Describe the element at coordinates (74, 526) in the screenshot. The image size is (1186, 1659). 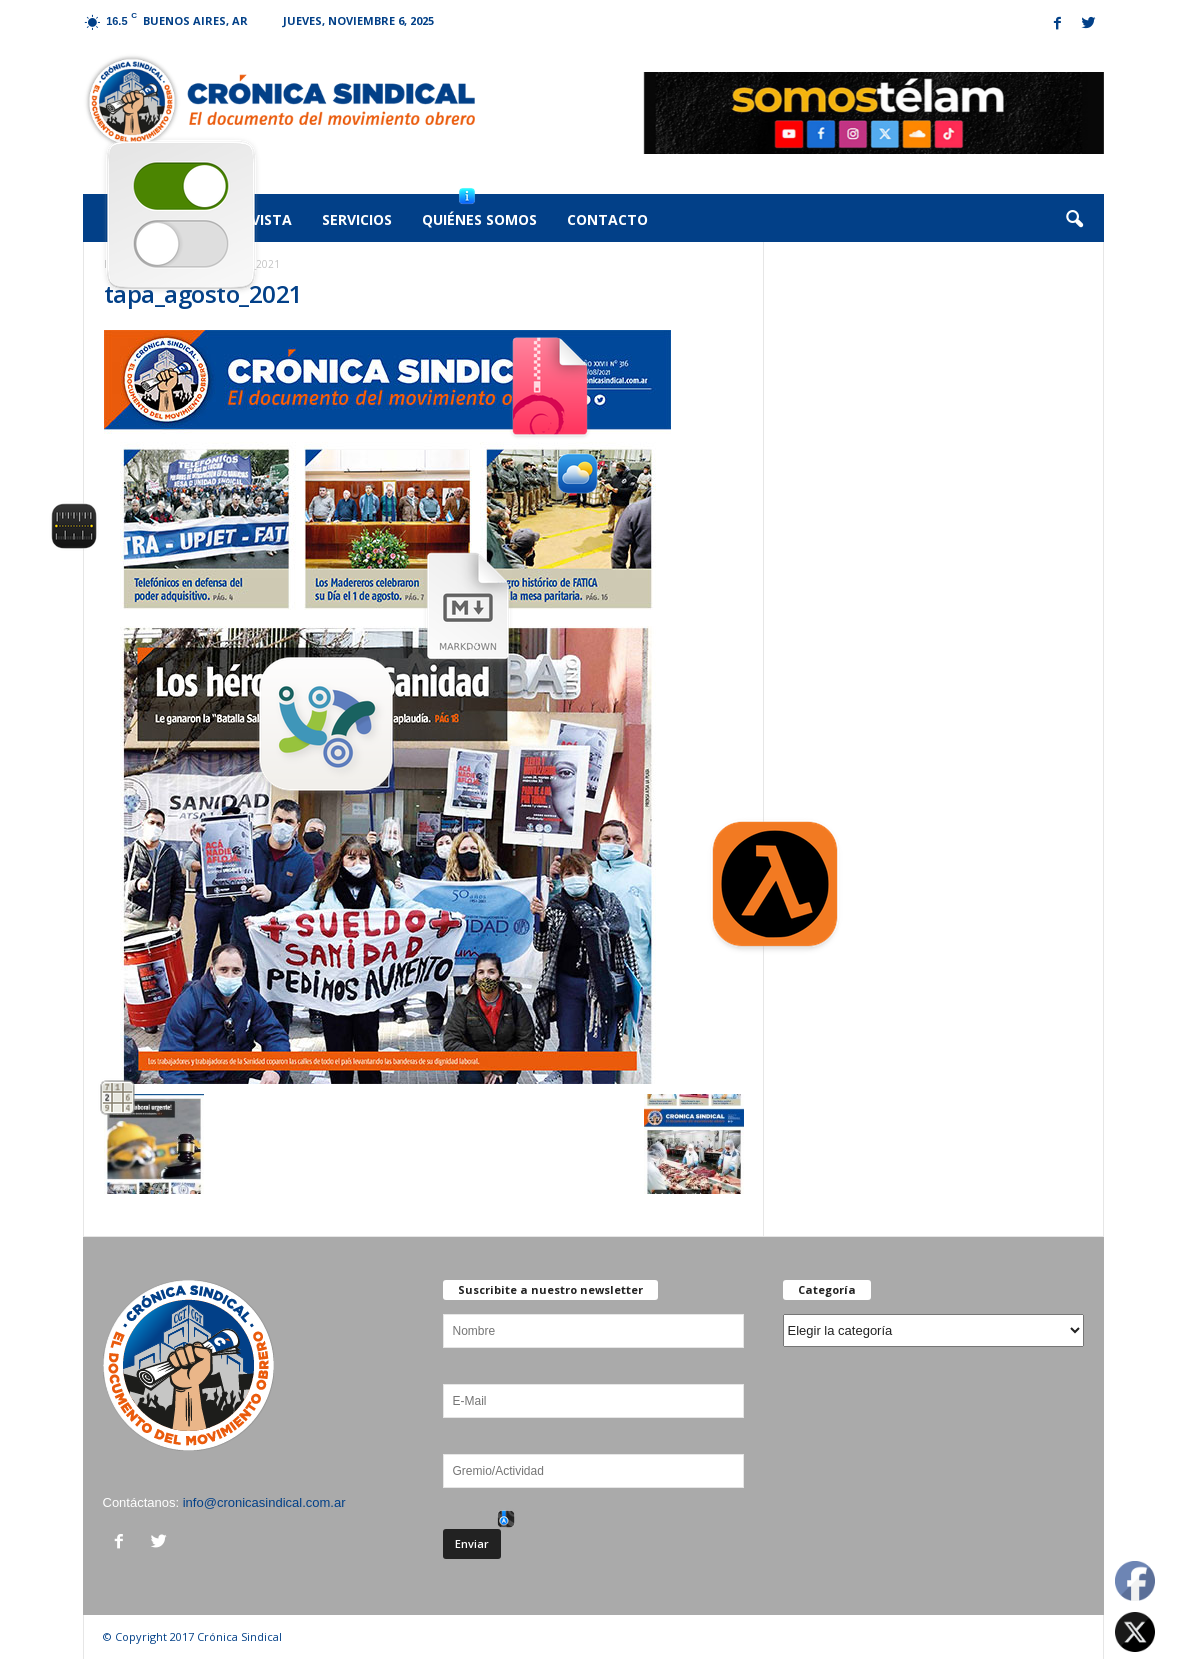
I see `open the Measure app` at that location.